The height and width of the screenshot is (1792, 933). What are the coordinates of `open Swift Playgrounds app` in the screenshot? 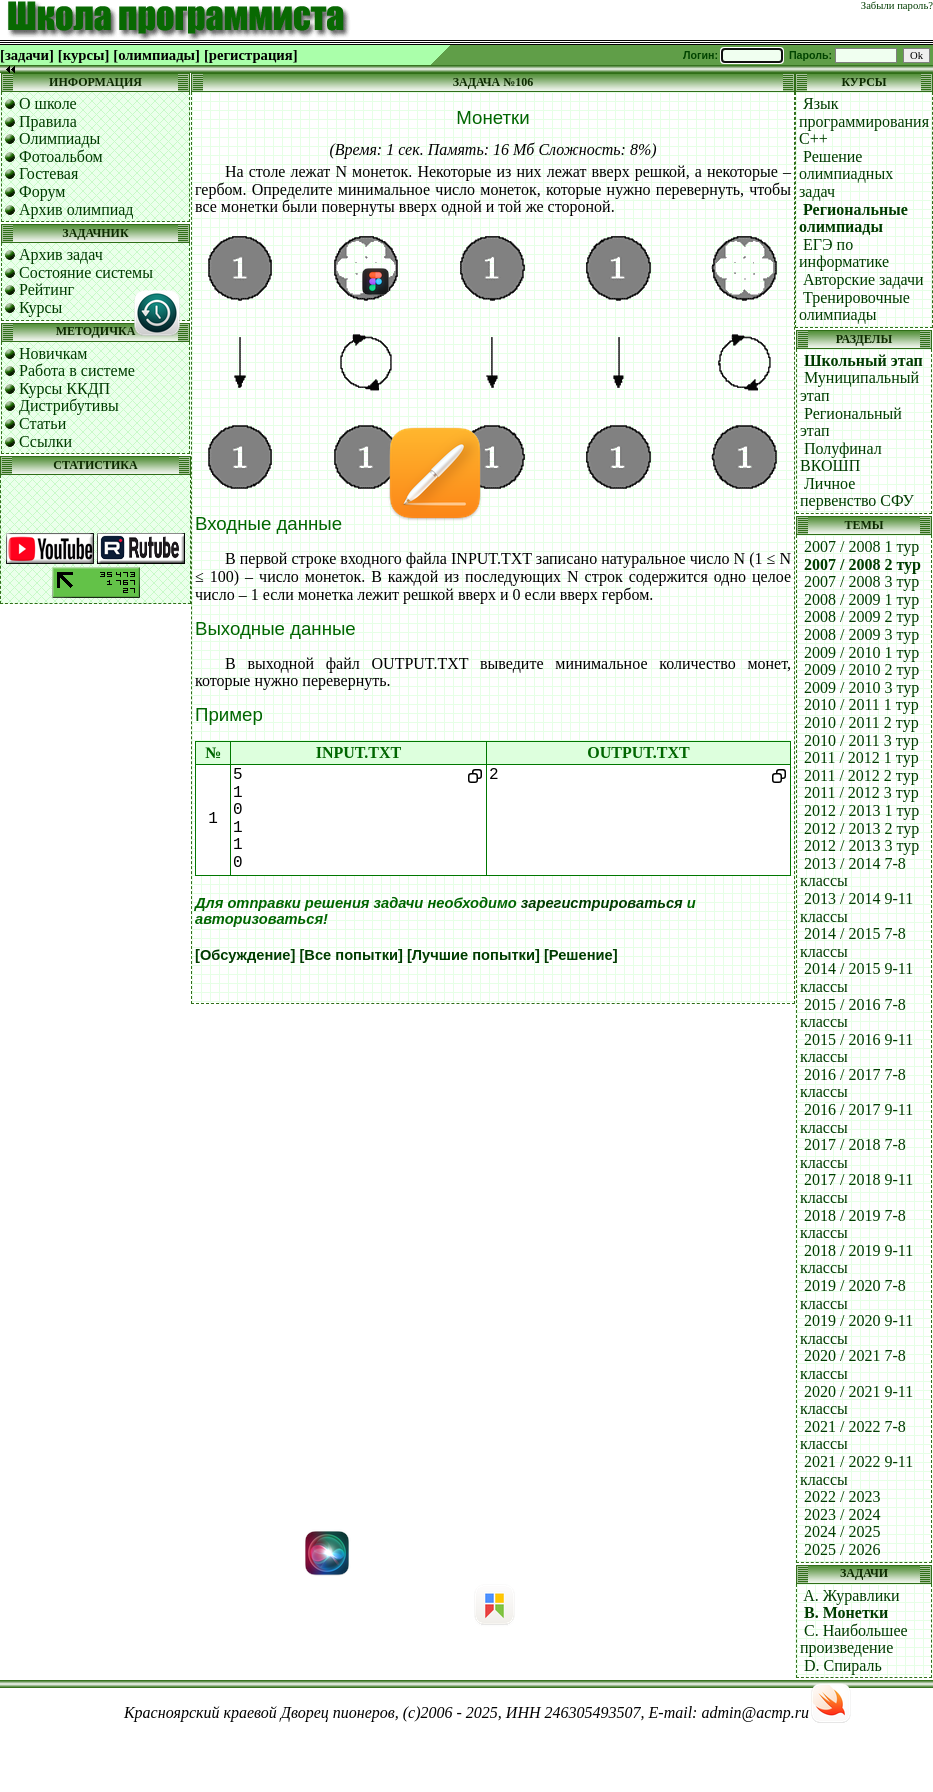 It's located at (831, 1703).